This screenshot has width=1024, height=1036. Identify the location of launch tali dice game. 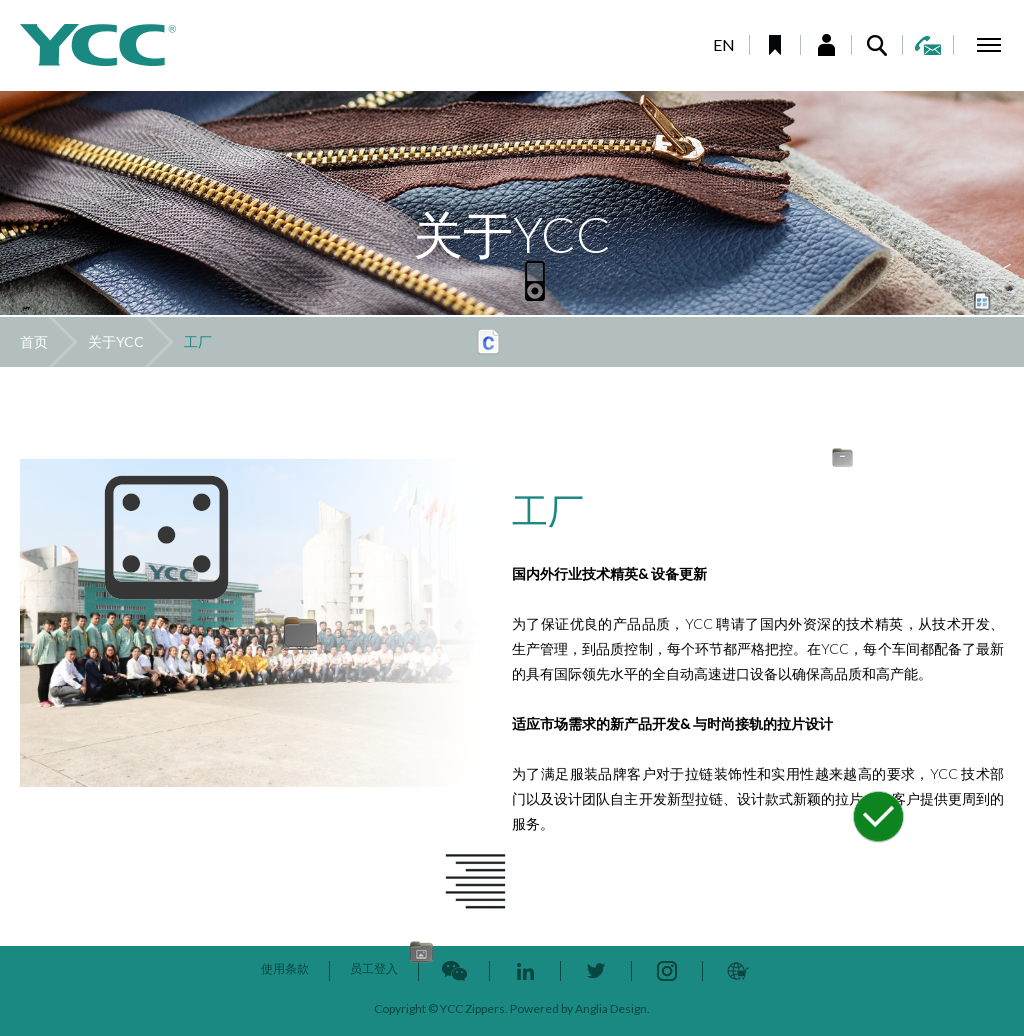
(166, 537).